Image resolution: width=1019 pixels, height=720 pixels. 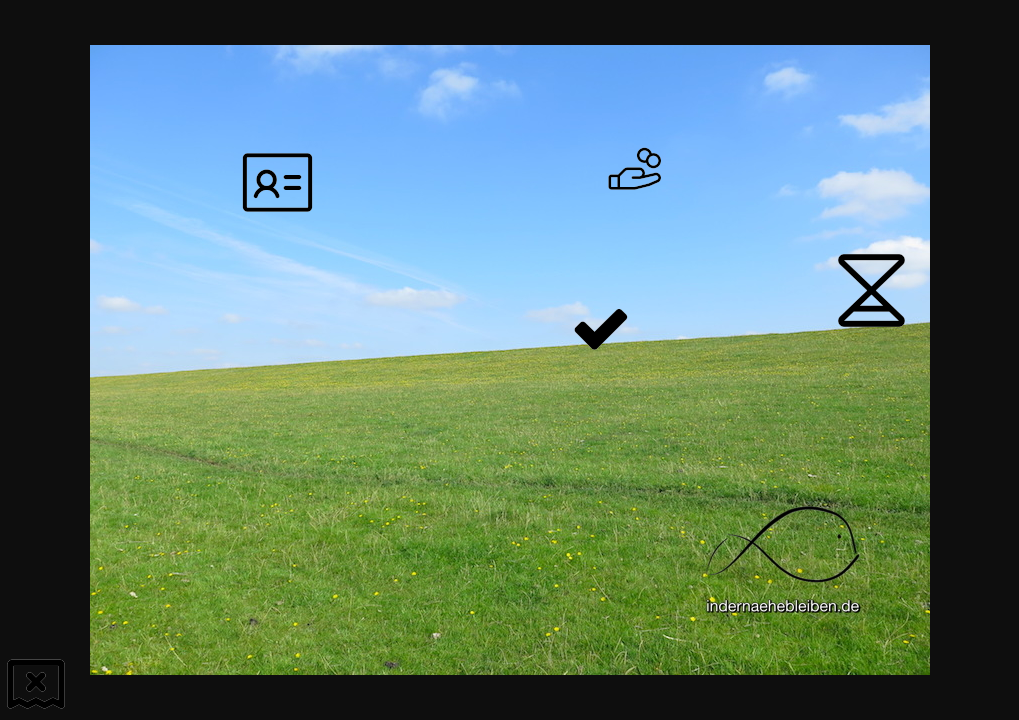 I want to click on confirm or submit an action, so click(x=600, y=328).